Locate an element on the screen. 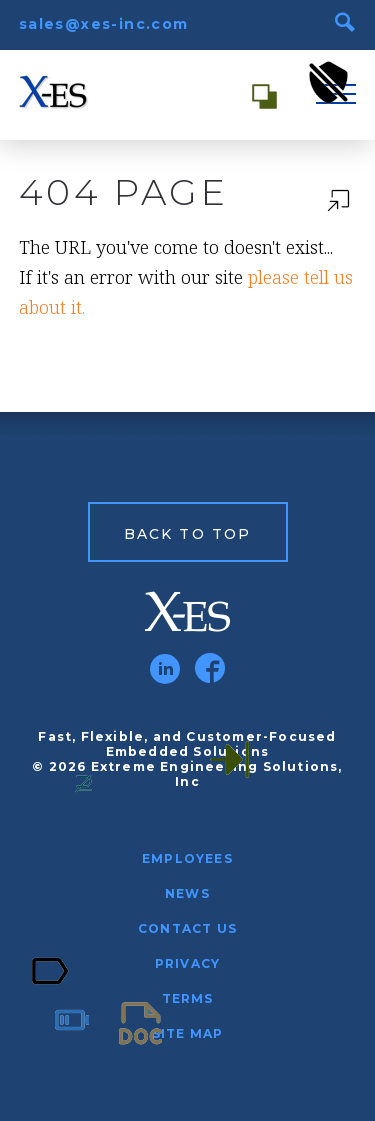 Image resolution: width=375 pixels, height=1121 pixels. add a tag or label to an item is located at coordinates (49, 971).